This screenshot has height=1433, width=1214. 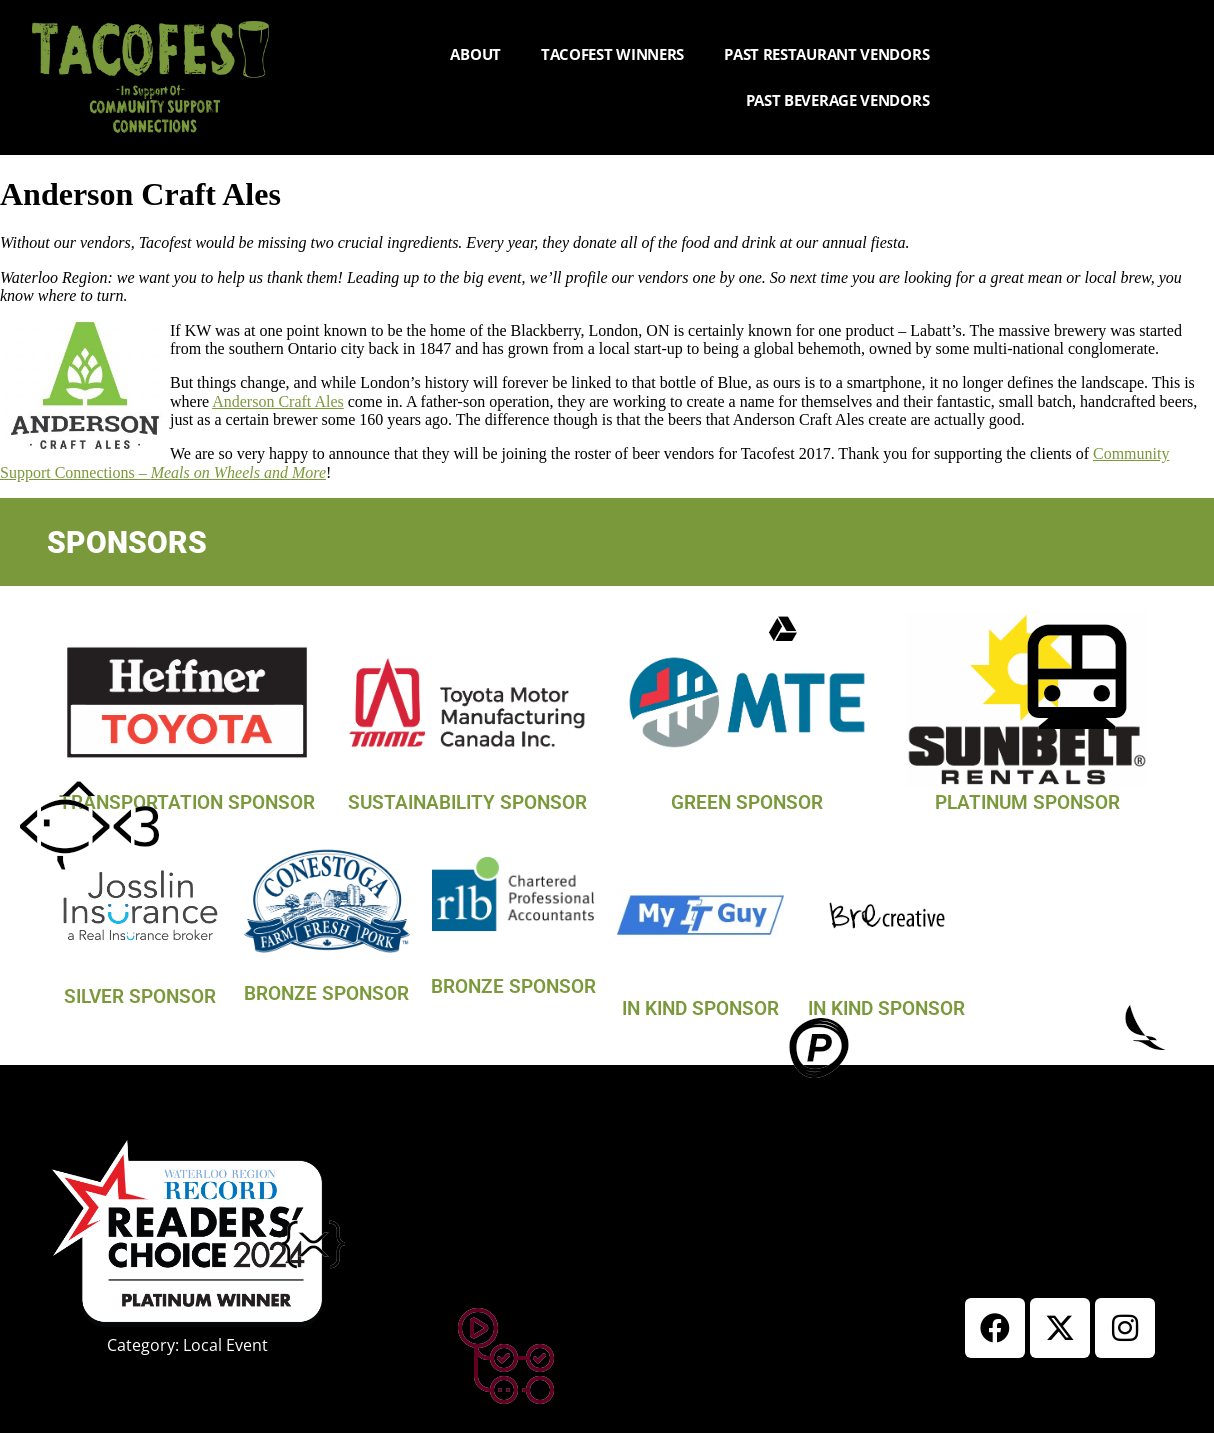 What do you see at coordinates (1077, 674) in the screenshot?
I see `view subway or metro transit options` at bounding box center [1077, 674].